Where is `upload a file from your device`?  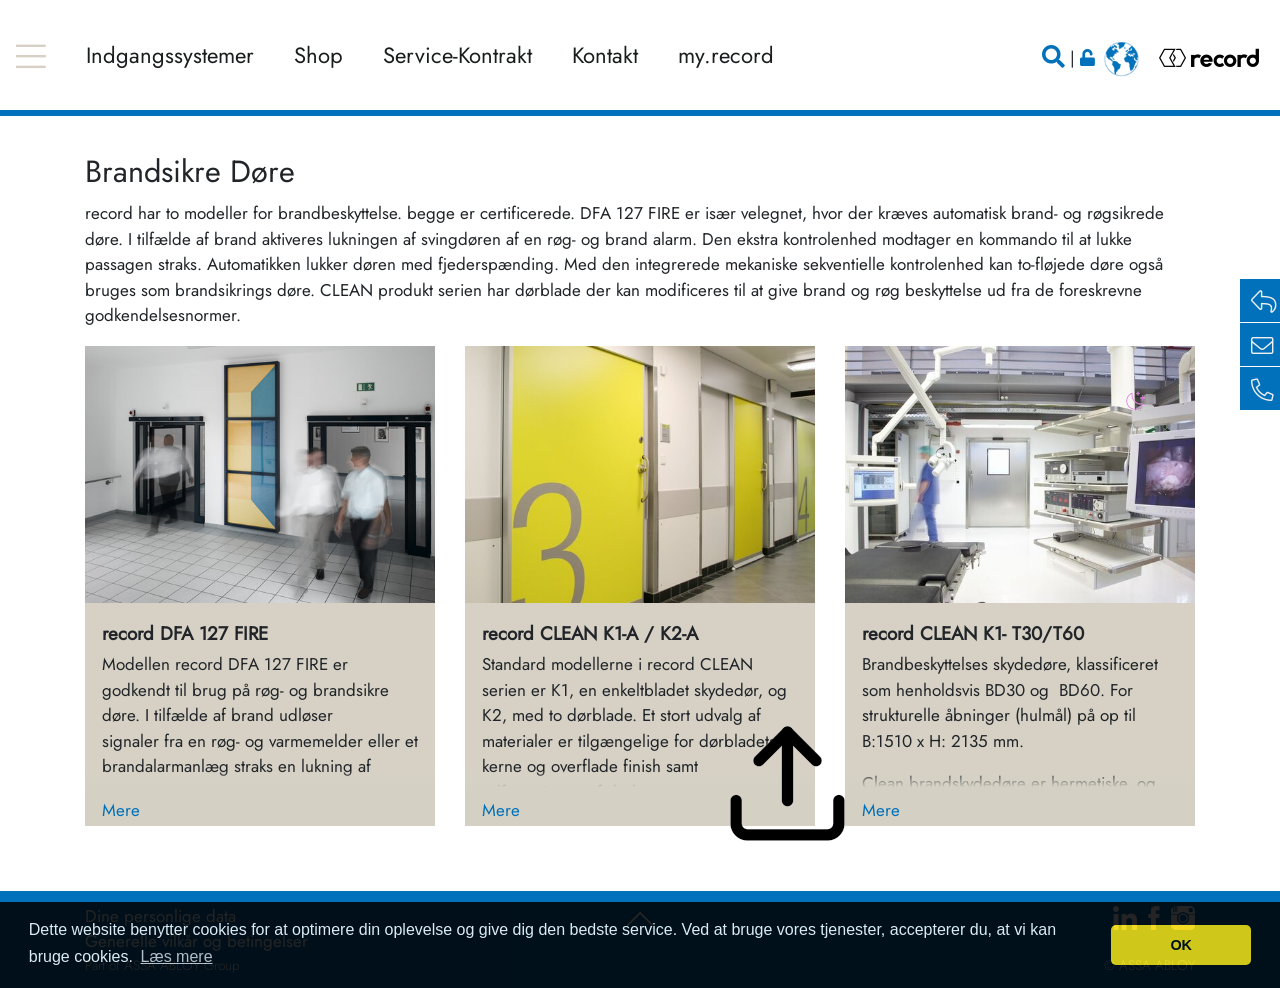
upload a file from your device is located at coordinates (787, 783).